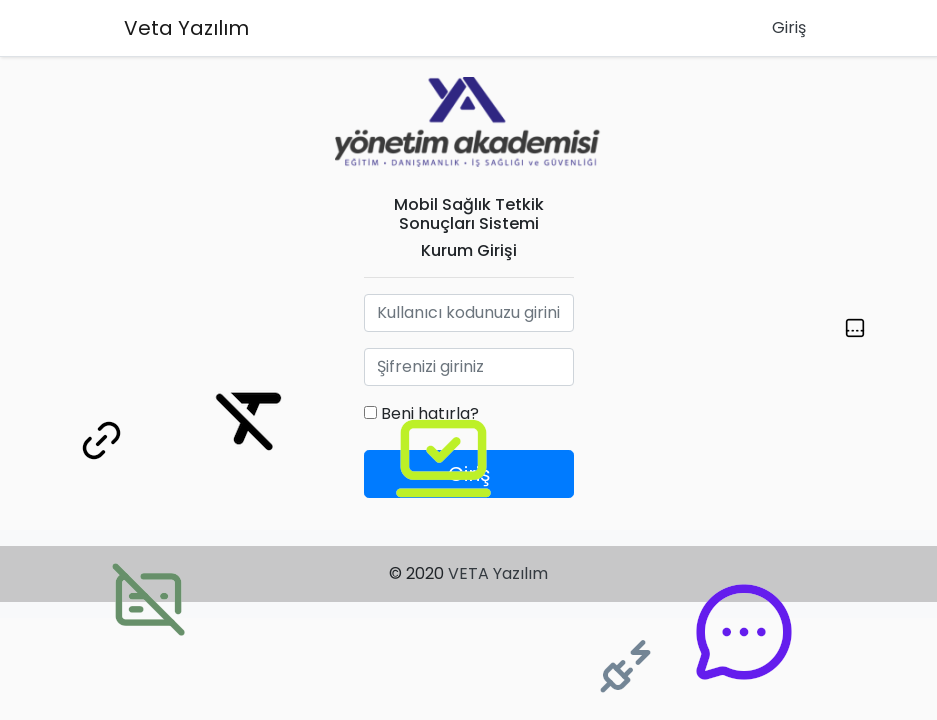 The height and width of the screenshot is (720, 937). Describe the element at coordinates (744, 632) in the screenshot. I see `open chat or messaging` at that location.